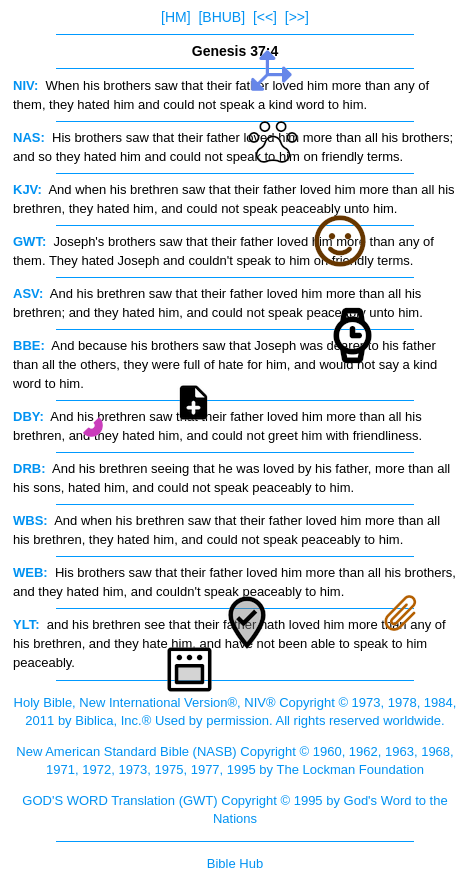 Image resolution: width=470 pixels, height=886 pixels. What do you see at coordinates (401, 613) in the screenshot?
I see `attach a file to your message` at bounding box center [401, 613].